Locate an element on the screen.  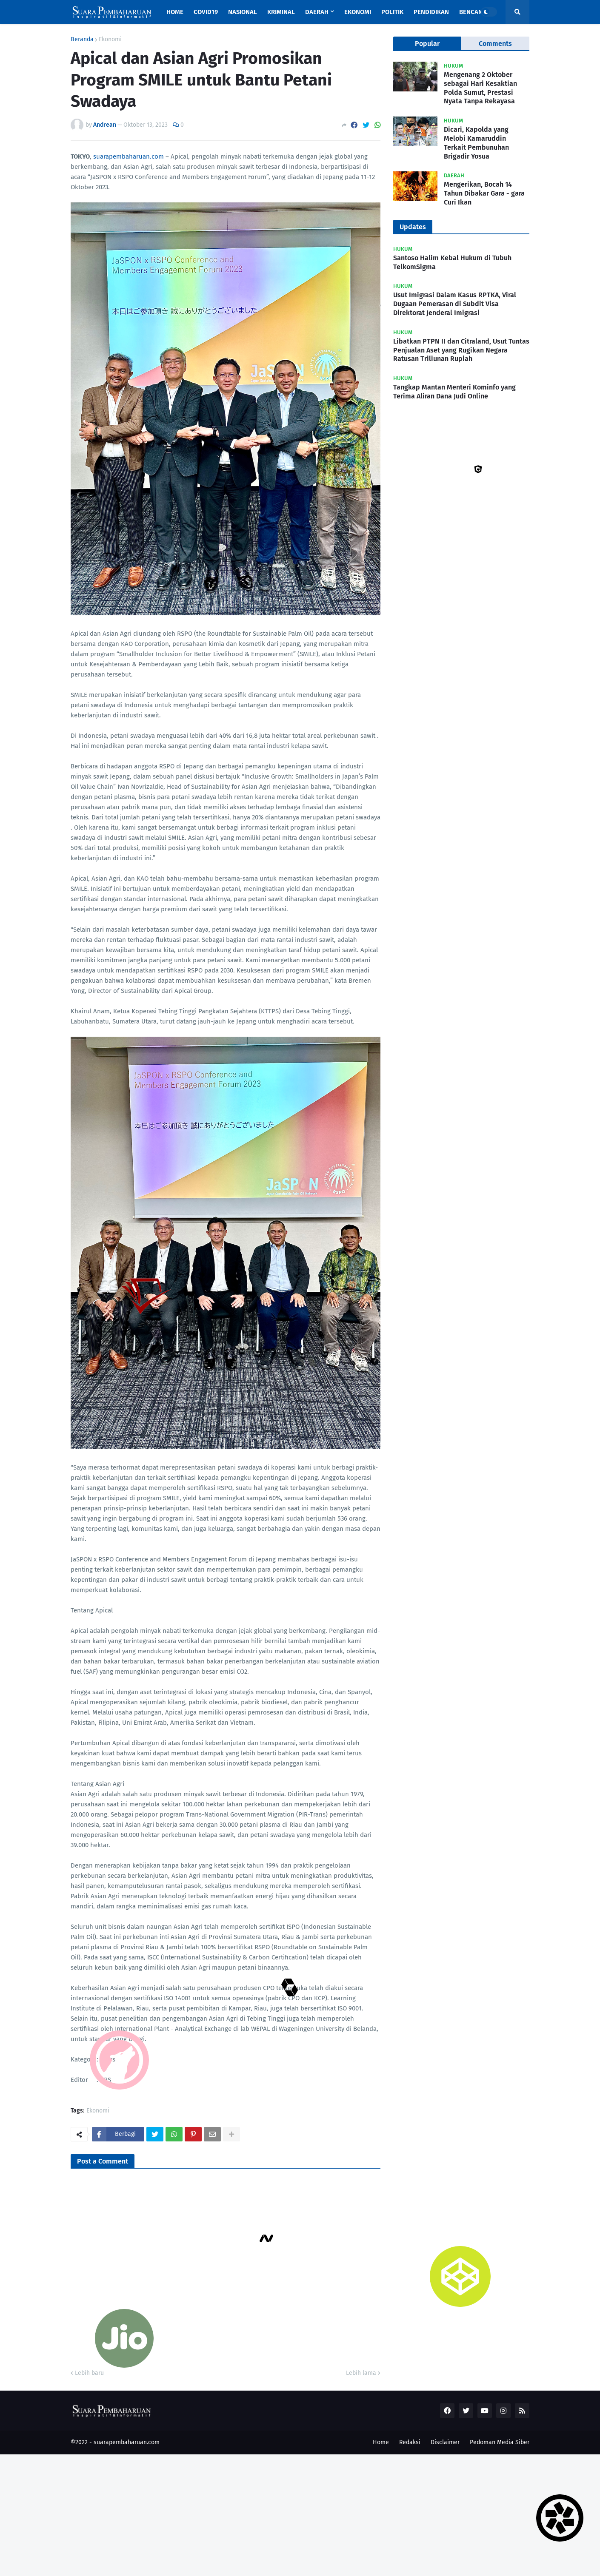
namecheap domain registrar logo is located at coordinates (266, 2238).